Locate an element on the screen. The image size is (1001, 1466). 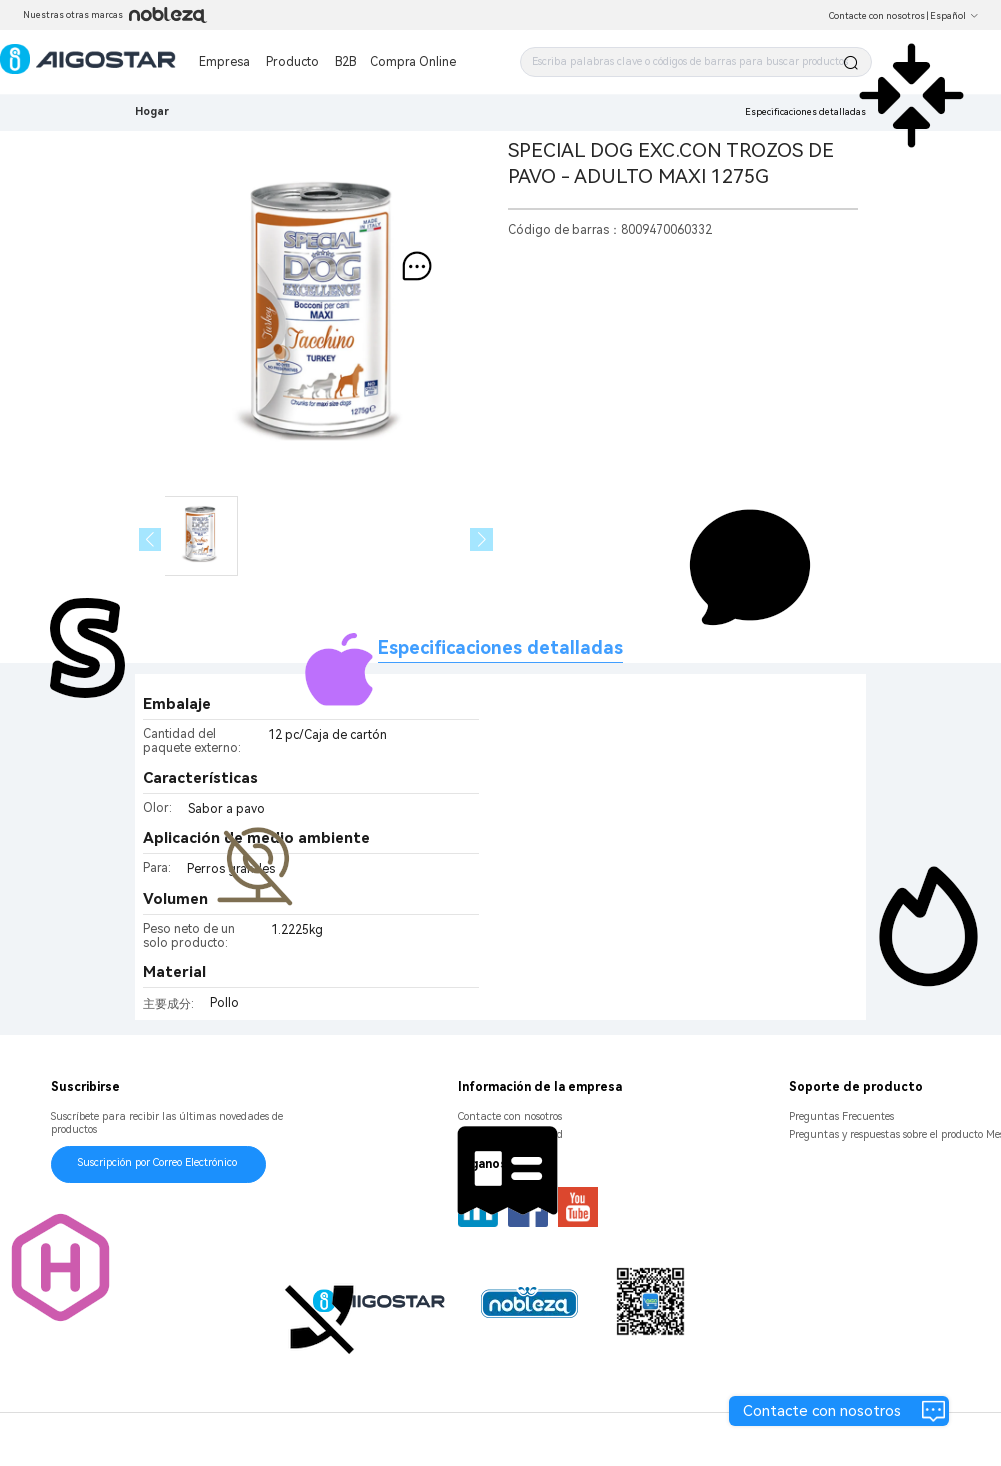
open Hexo blogging framework is located at coordinates (60, 1267).